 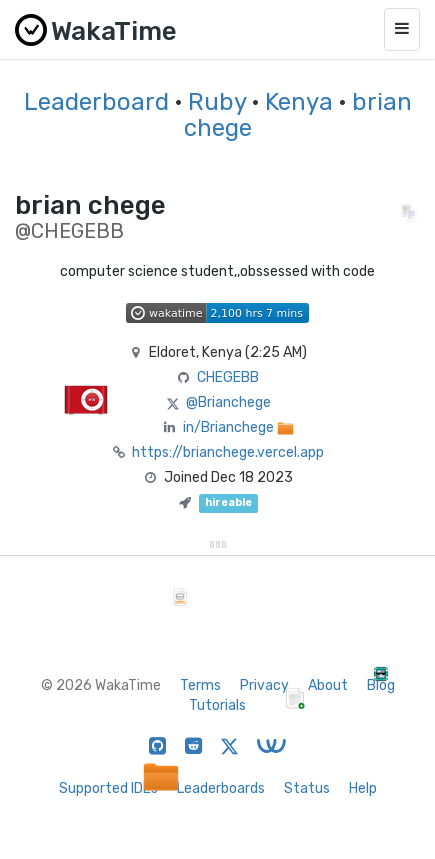 What do you see at coordinates (161, 777) in the screenshot?
I see `open folder containing files` at bounding box center [161, 777].